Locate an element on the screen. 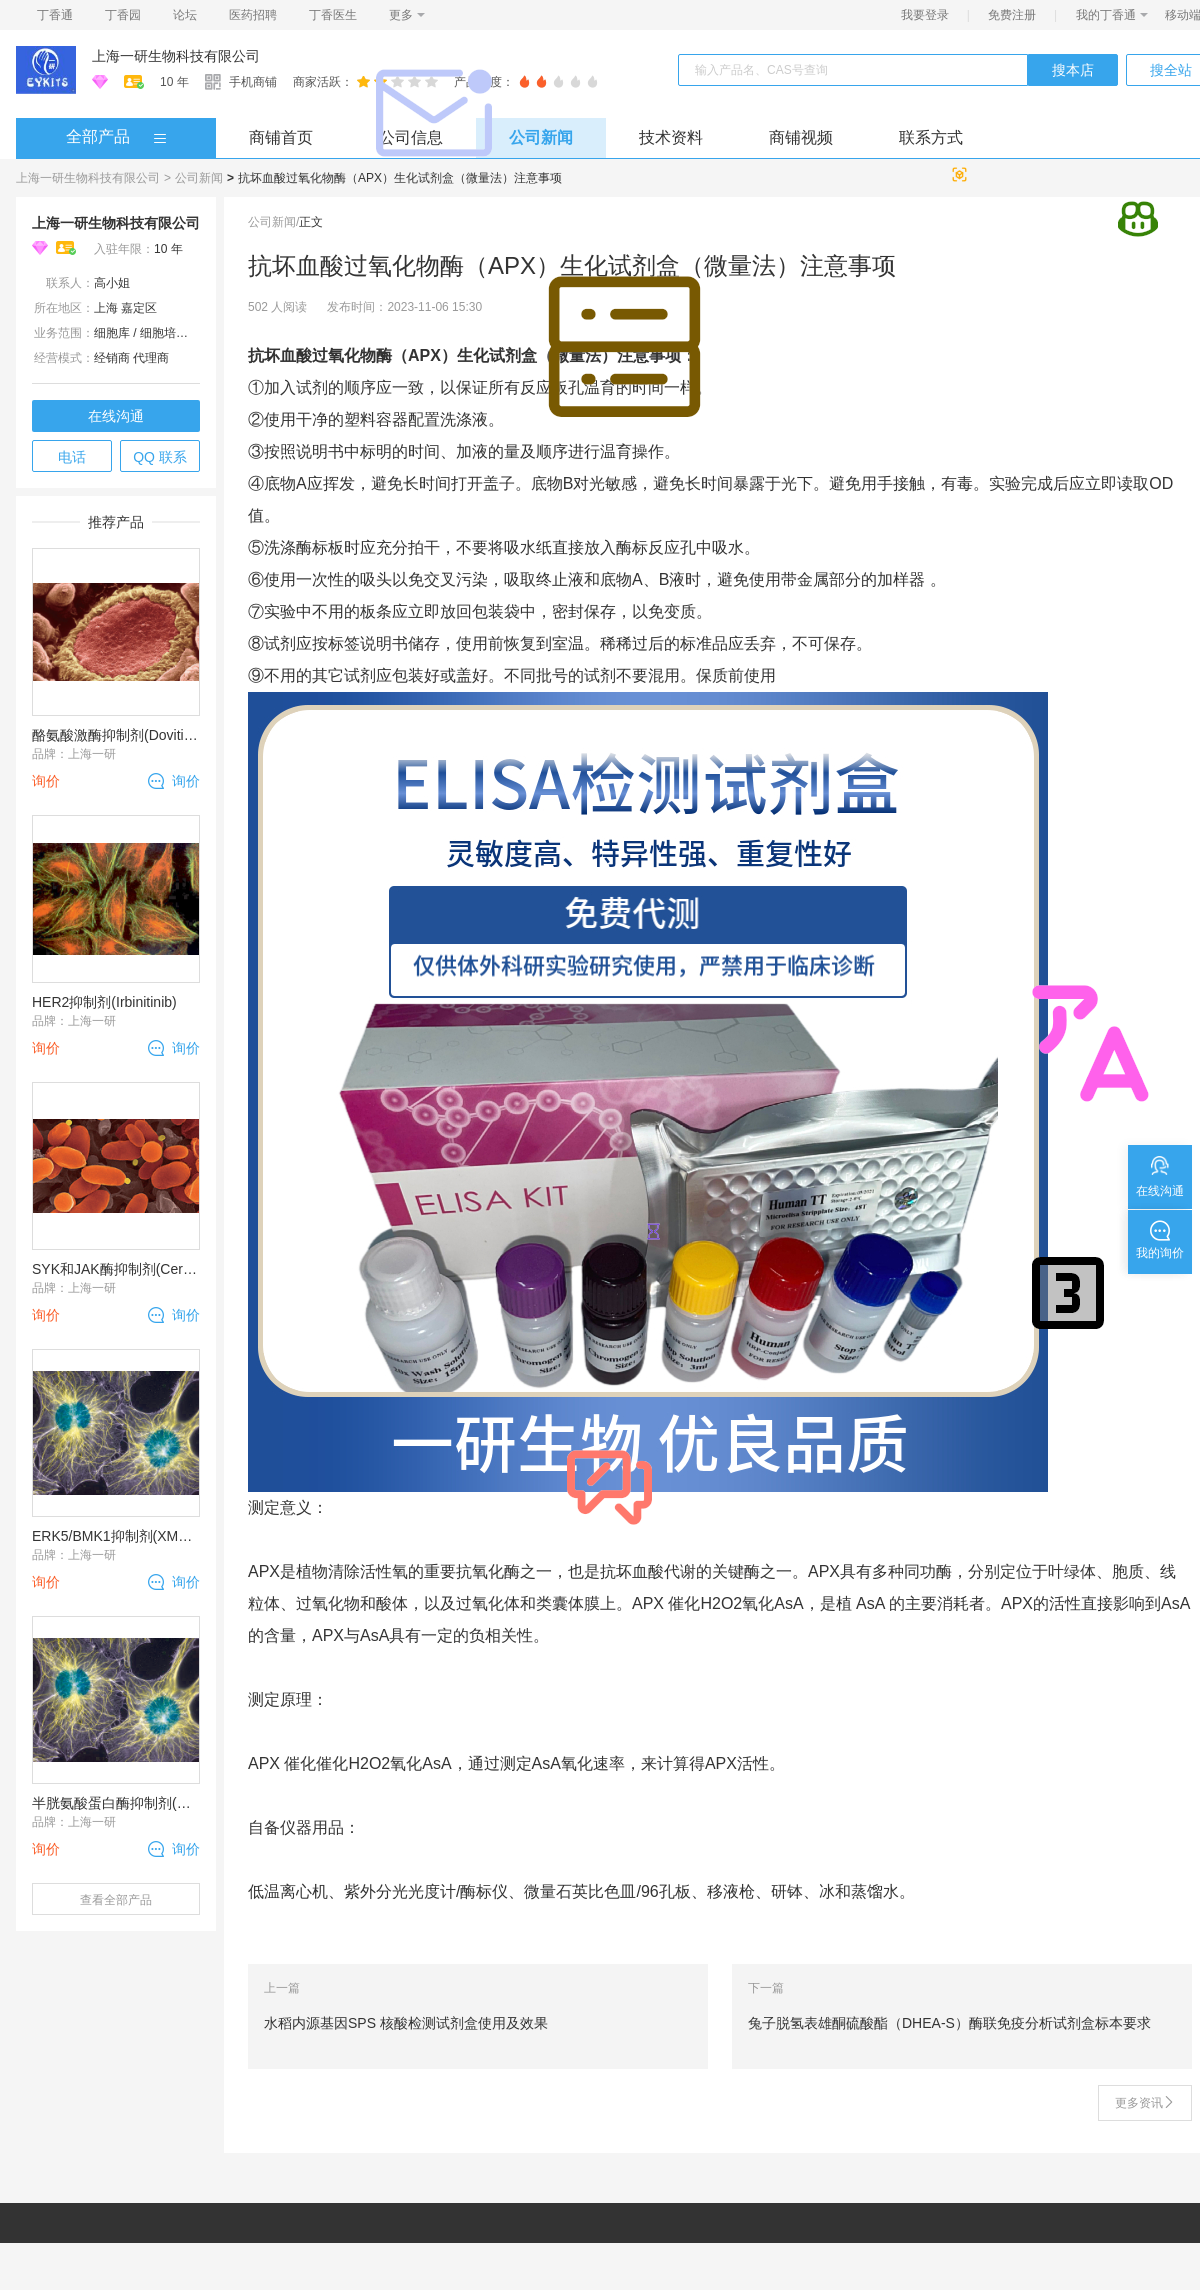 This screenshot has height=2290, width=1200. open augmented reality mode is located at coordinates (959, 174).